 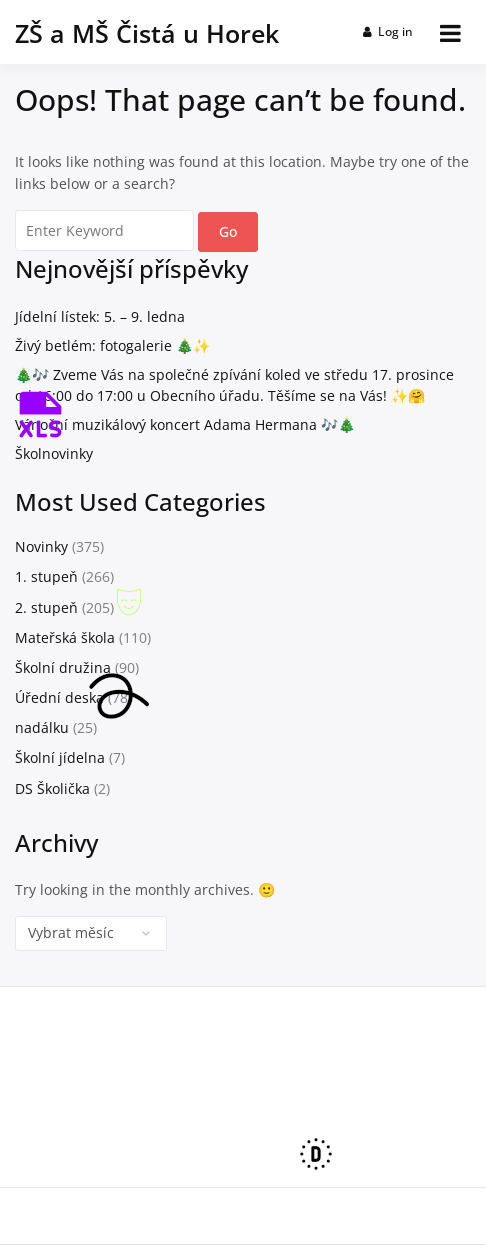 I want to click on toggle freehand drawing or scribble mode, so click(x=116, y=696).